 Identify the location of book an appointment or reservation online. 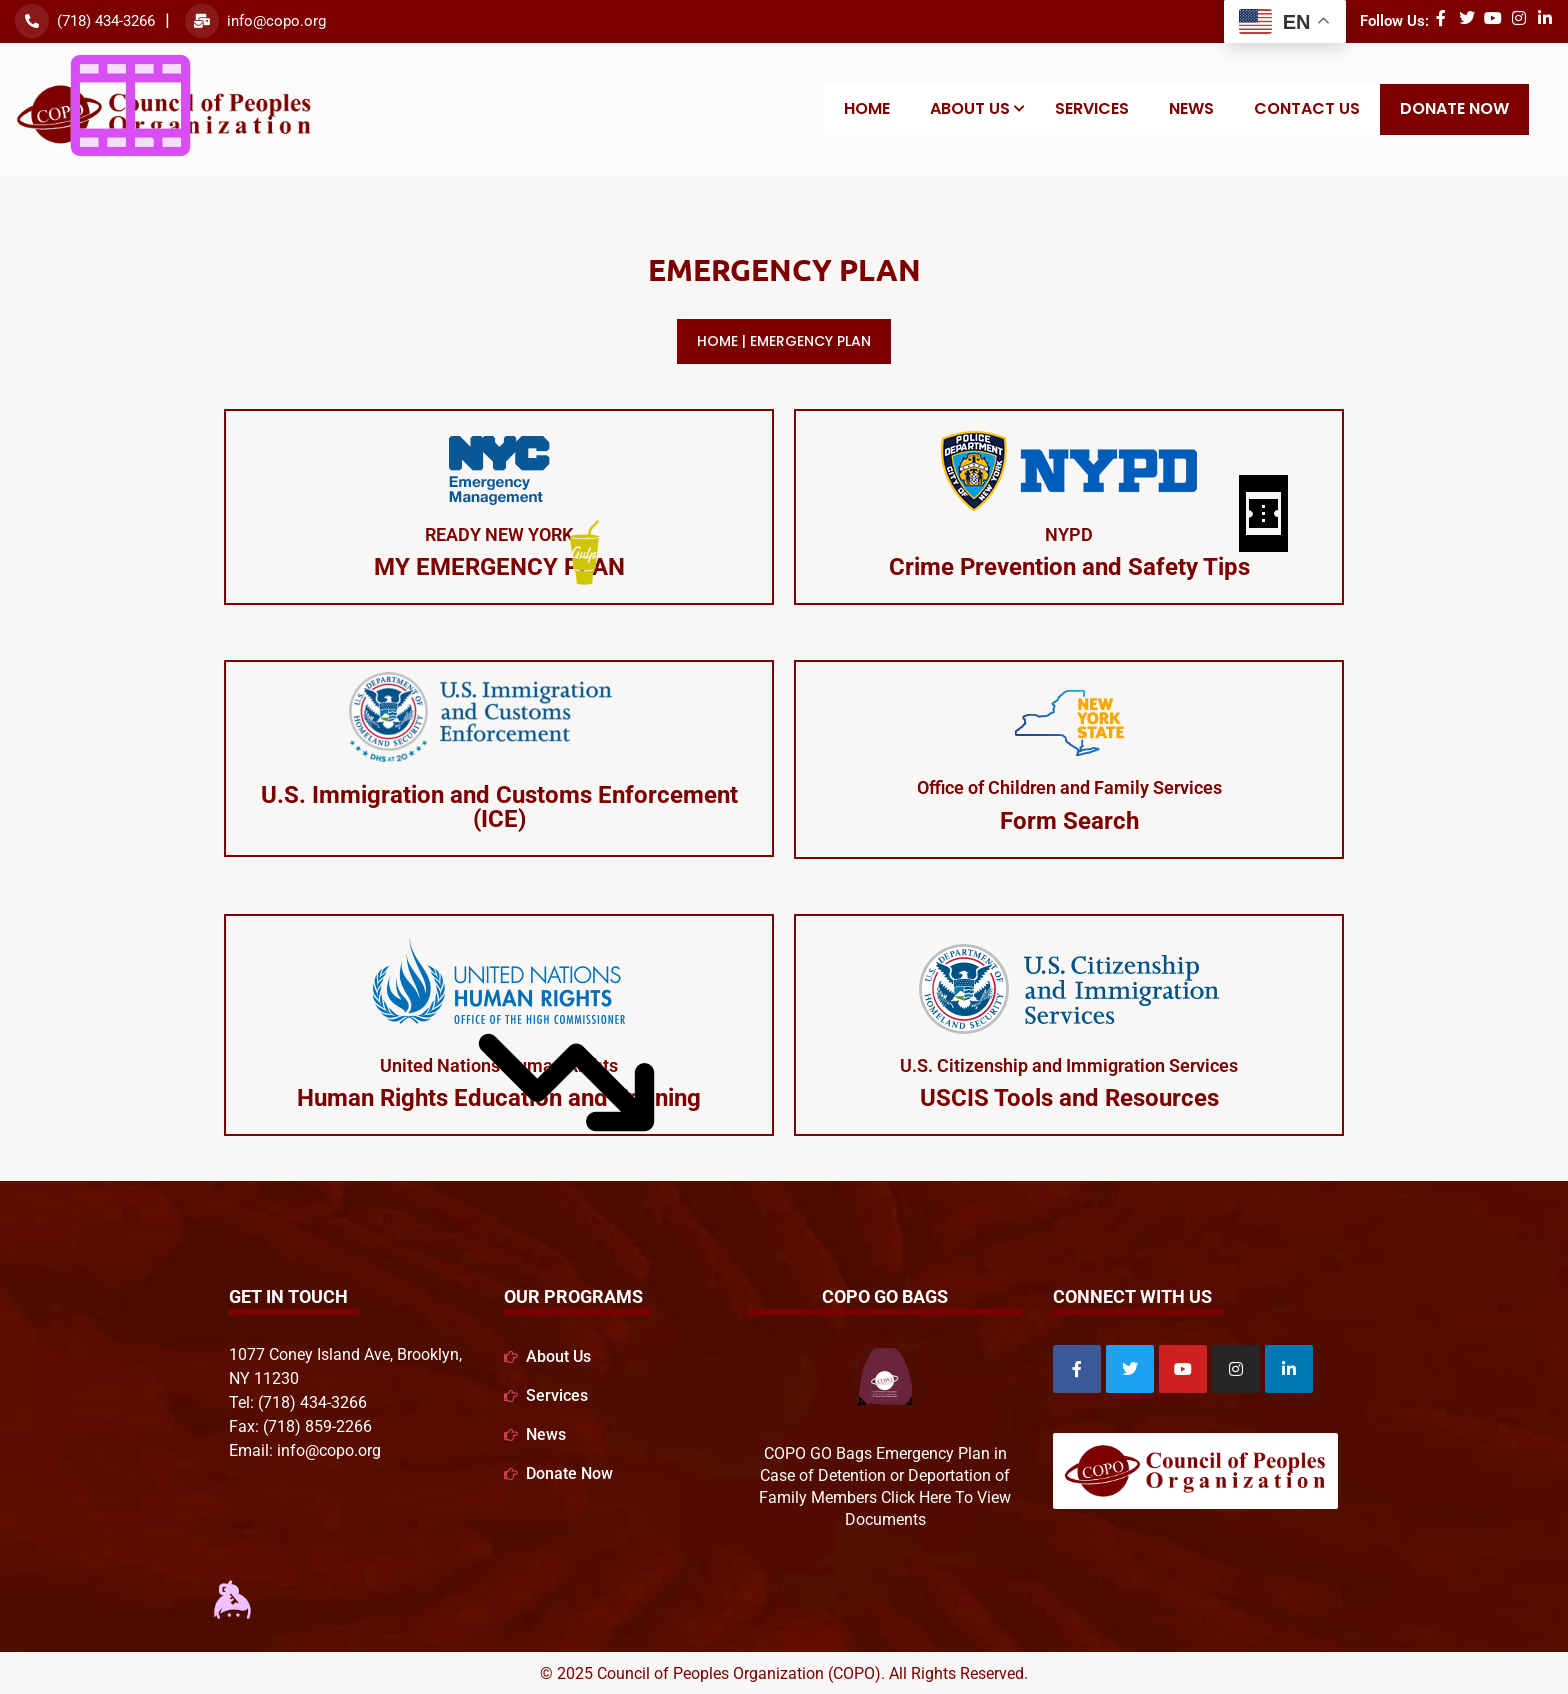
(1263, 513).